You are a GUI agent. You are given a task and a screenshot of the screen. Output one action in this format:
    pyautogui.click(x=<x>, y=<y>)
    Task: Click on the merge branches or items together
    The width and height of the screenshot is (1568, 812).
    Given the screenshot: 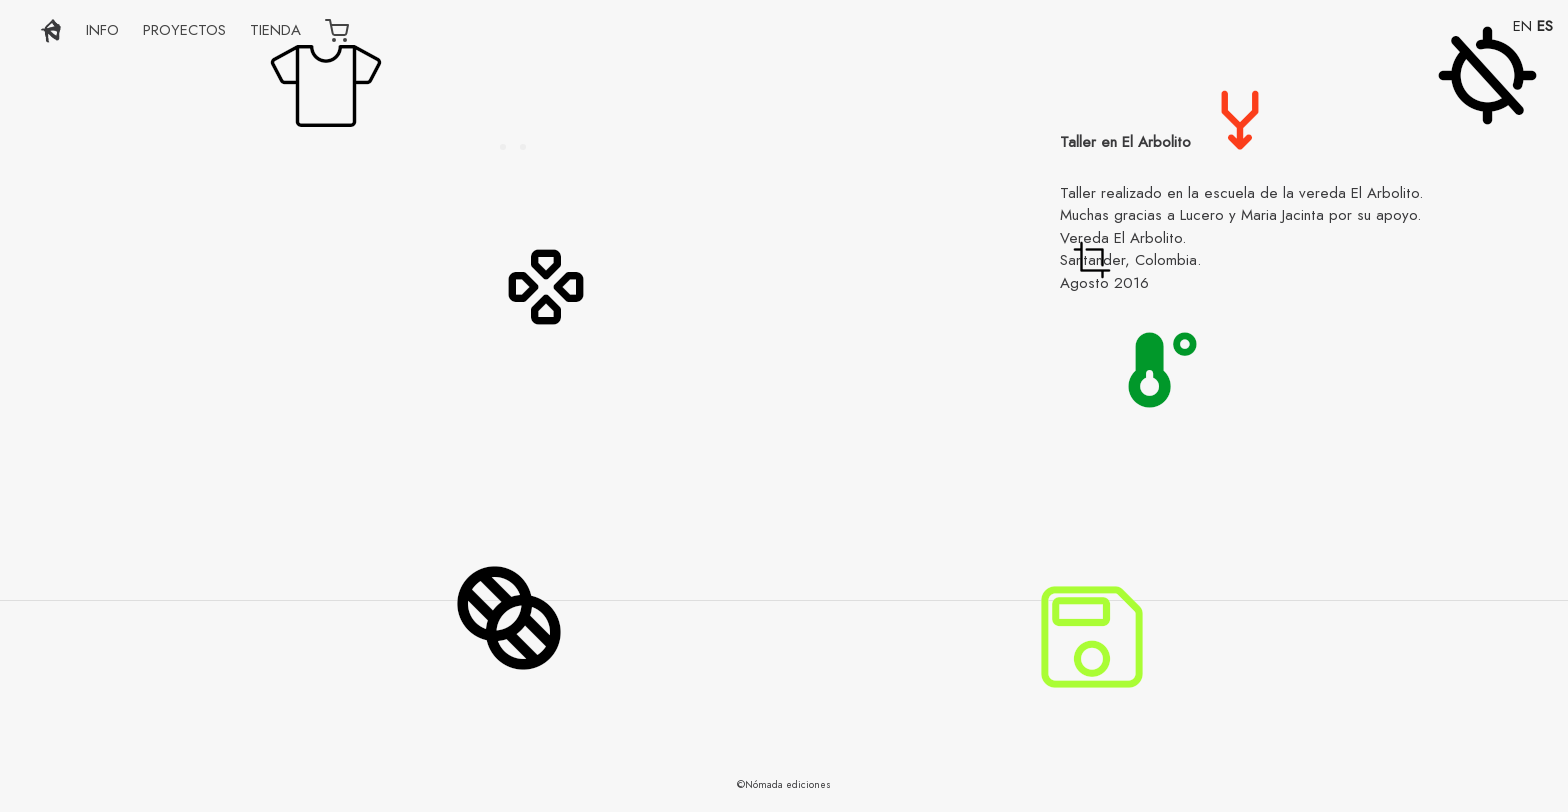 What is the action you would take?
    pyautogui.click(x=1240, y=118)
    